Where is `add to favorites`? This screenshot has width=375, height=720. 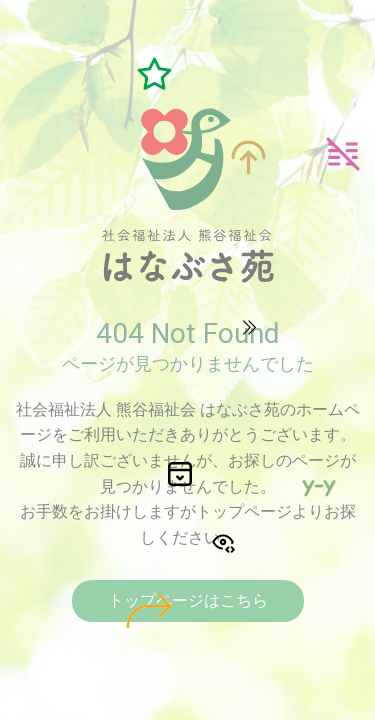
add to favorites is located at coordinates (154, 74).